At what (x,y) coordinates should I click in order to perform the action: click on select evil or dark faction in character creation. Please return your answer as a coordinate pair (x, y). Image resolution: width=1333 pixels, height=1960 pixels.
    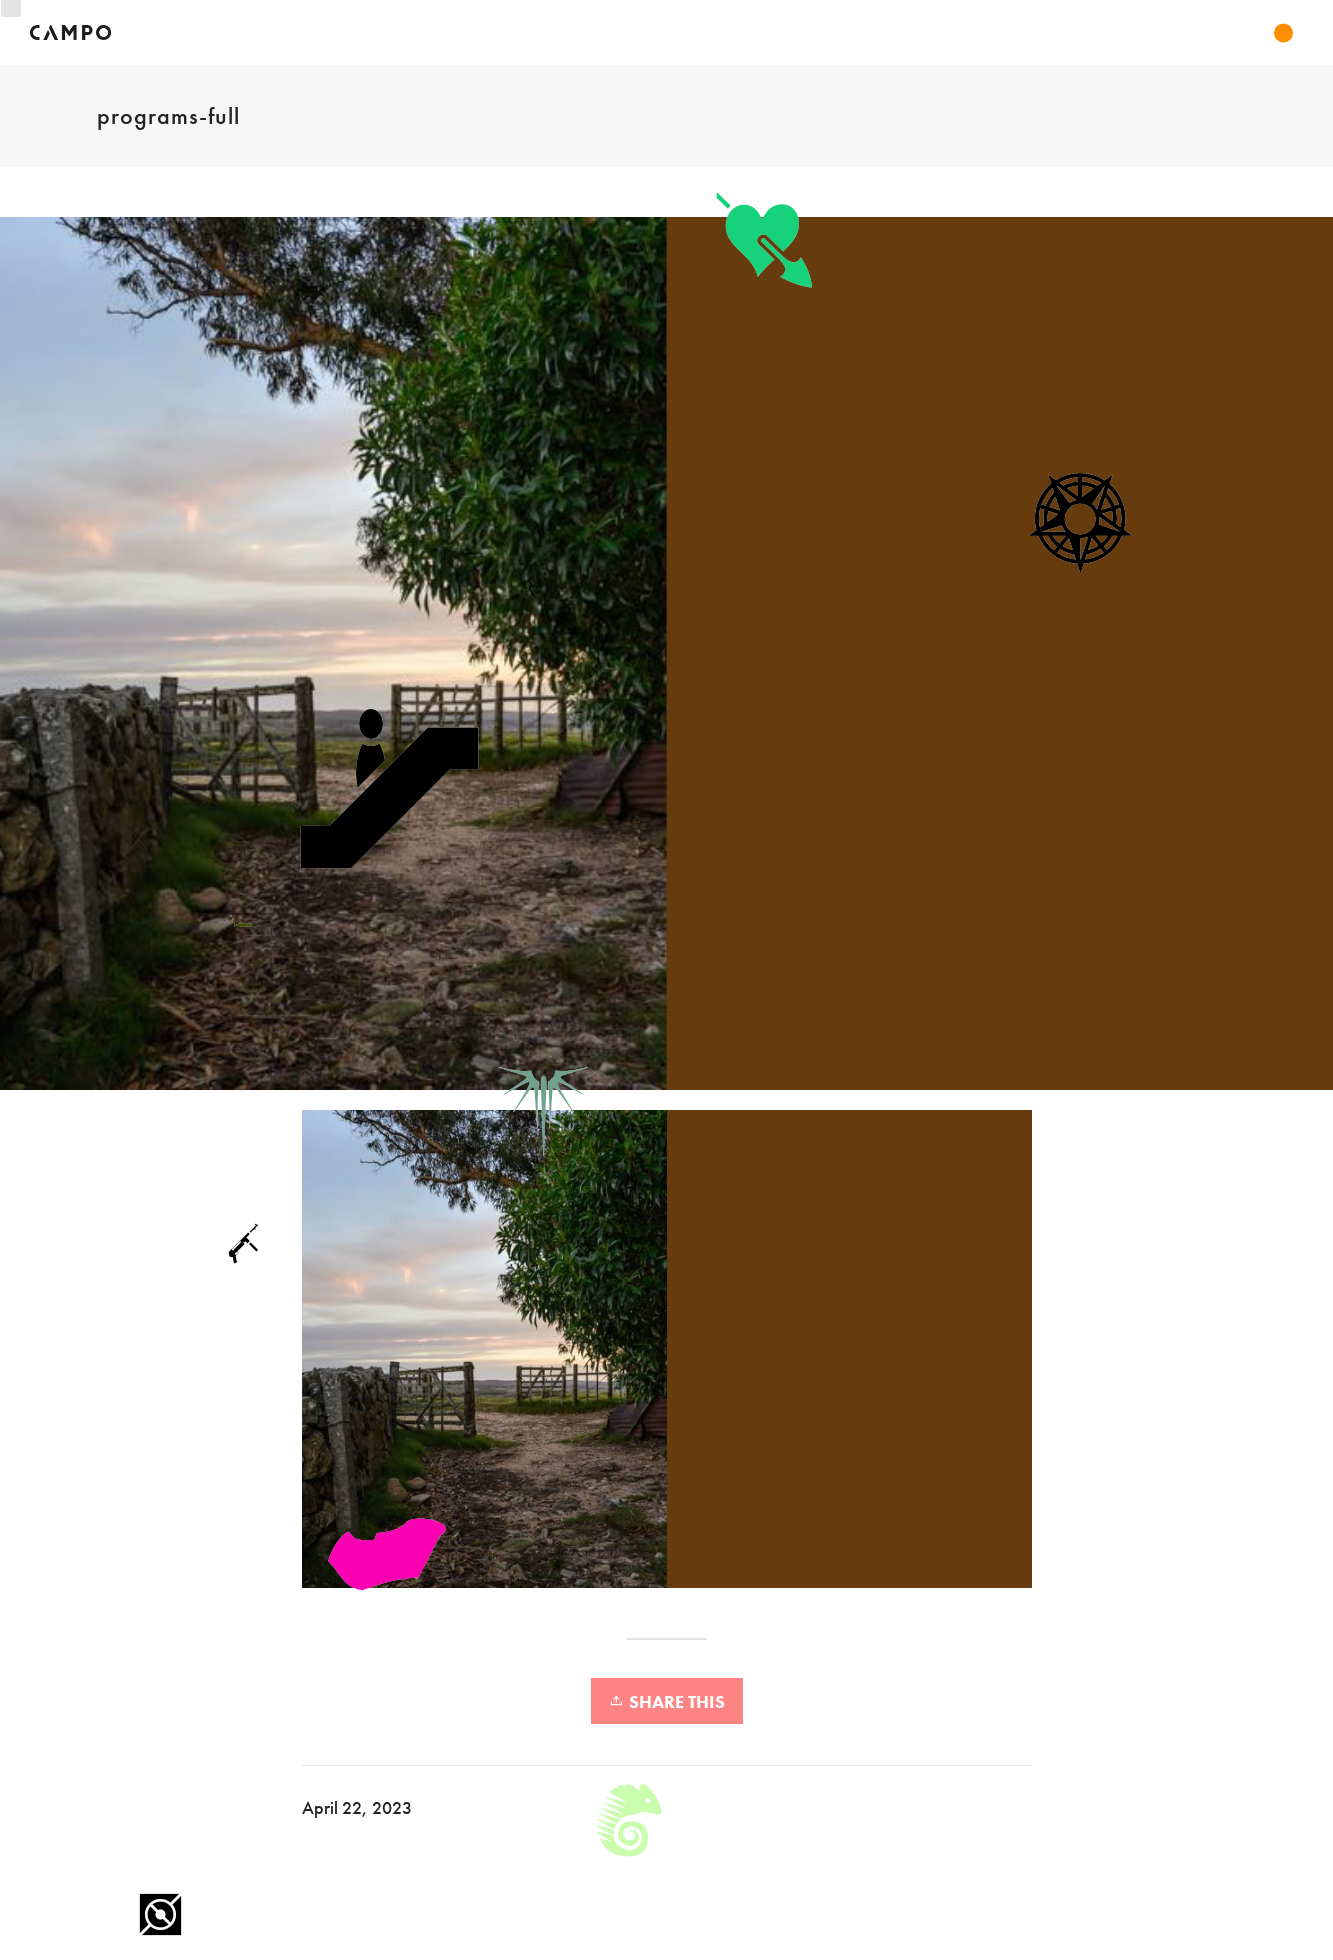
    Looking at the image, I should click on (543, 1111).